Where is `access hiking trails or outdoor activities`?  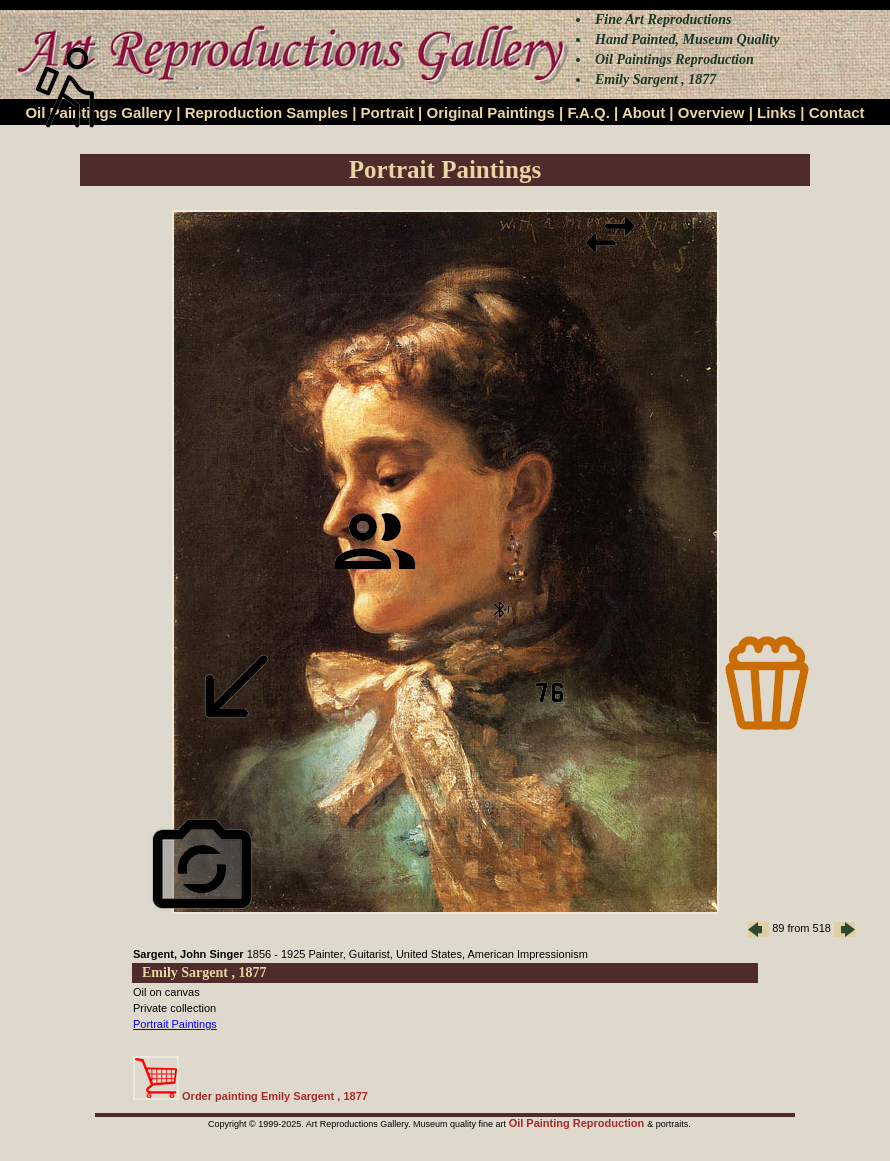
access hiking trails or outdoor activities is located at coordinates (68, 87).